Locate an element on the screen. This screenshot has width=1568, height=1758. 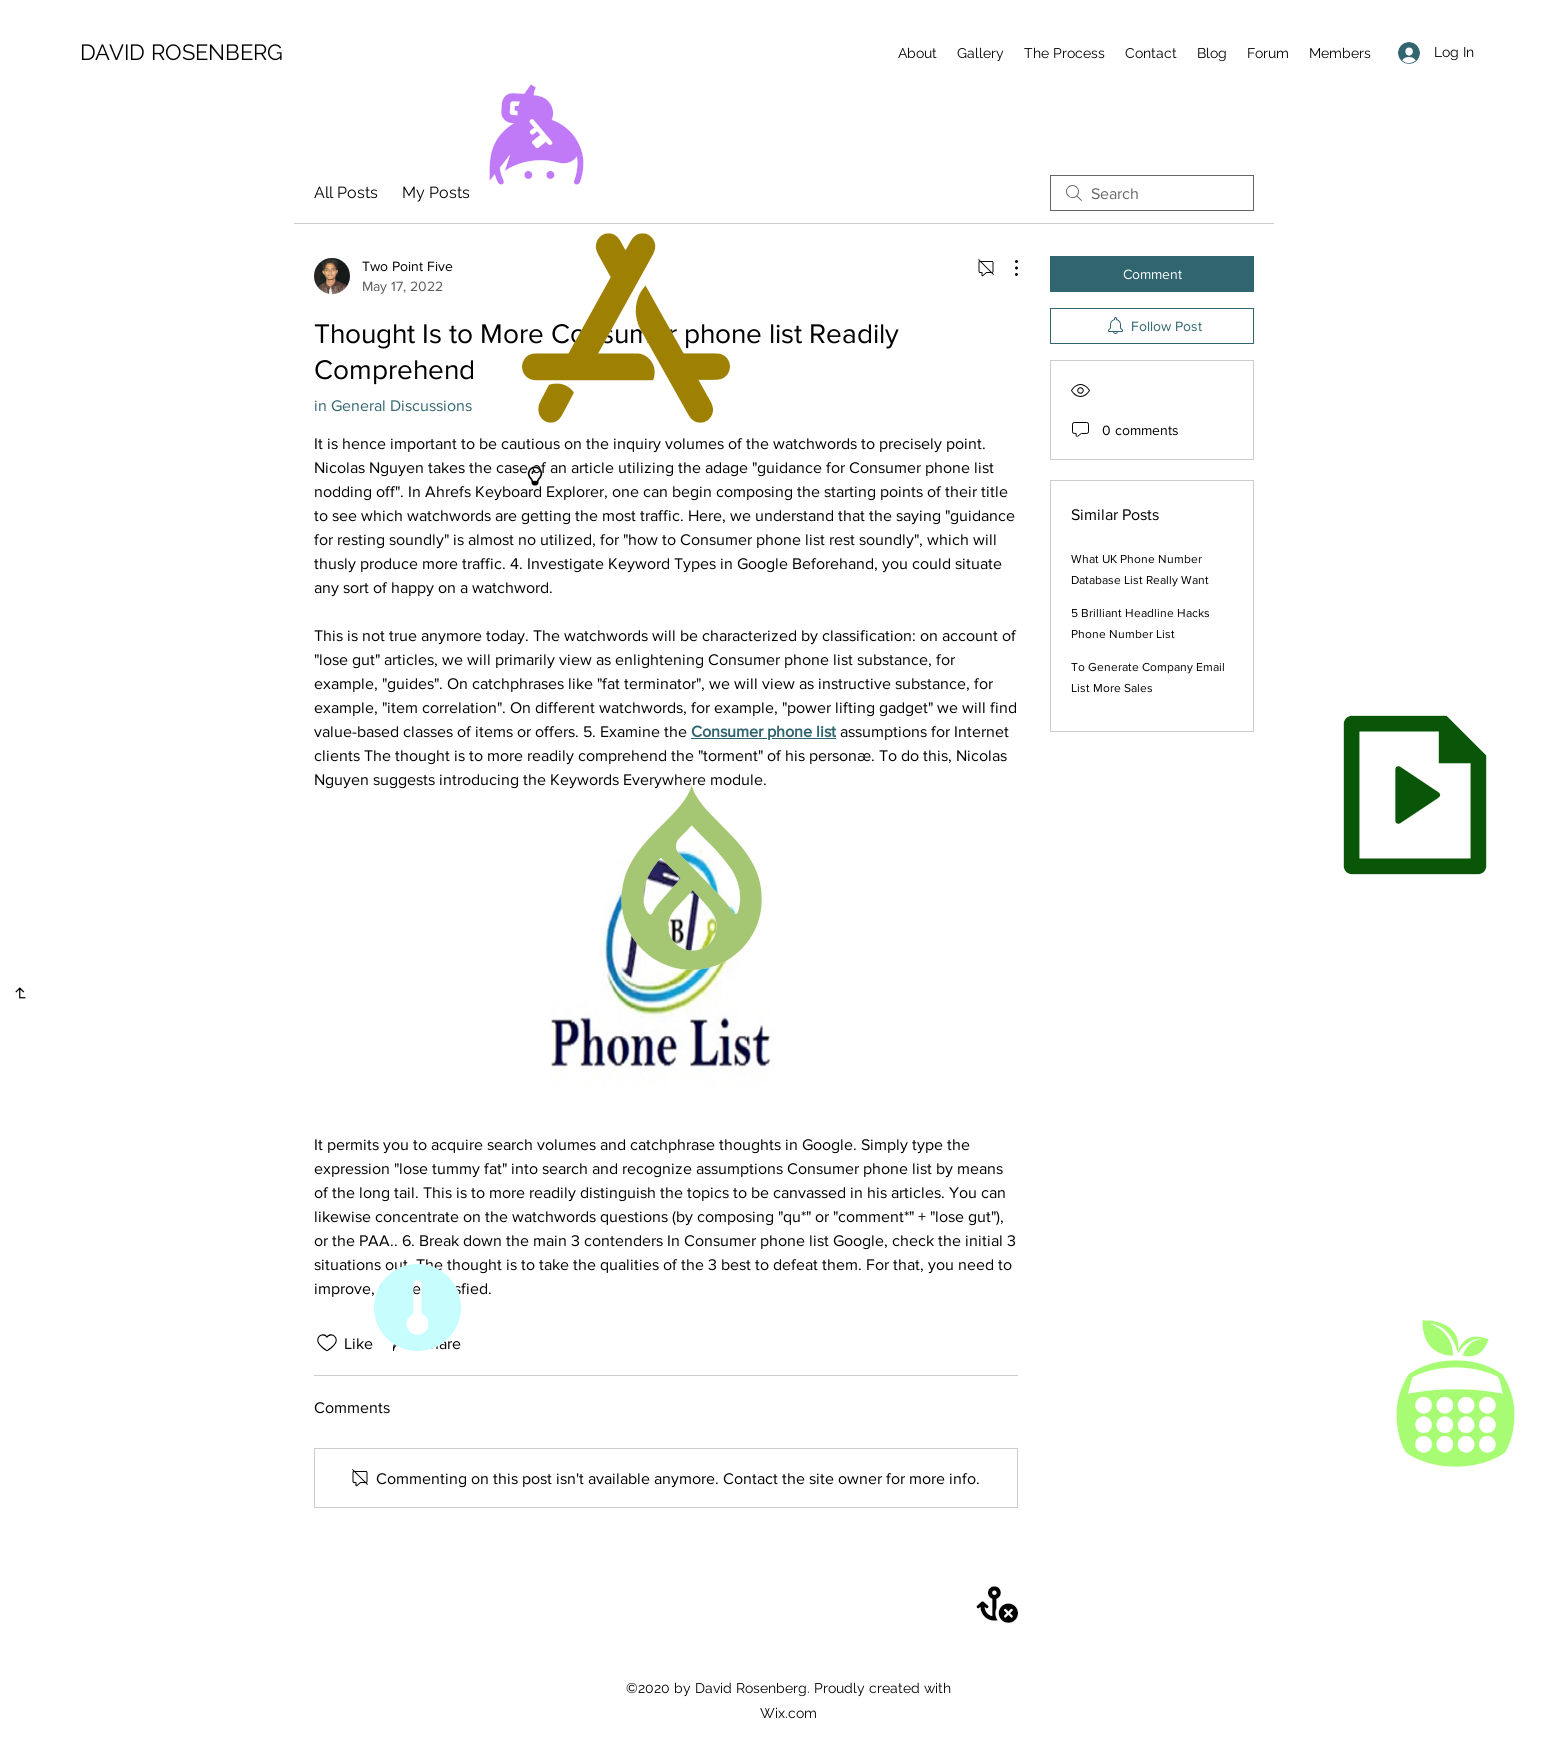
open keybase app is located at coordinates (536, 134).